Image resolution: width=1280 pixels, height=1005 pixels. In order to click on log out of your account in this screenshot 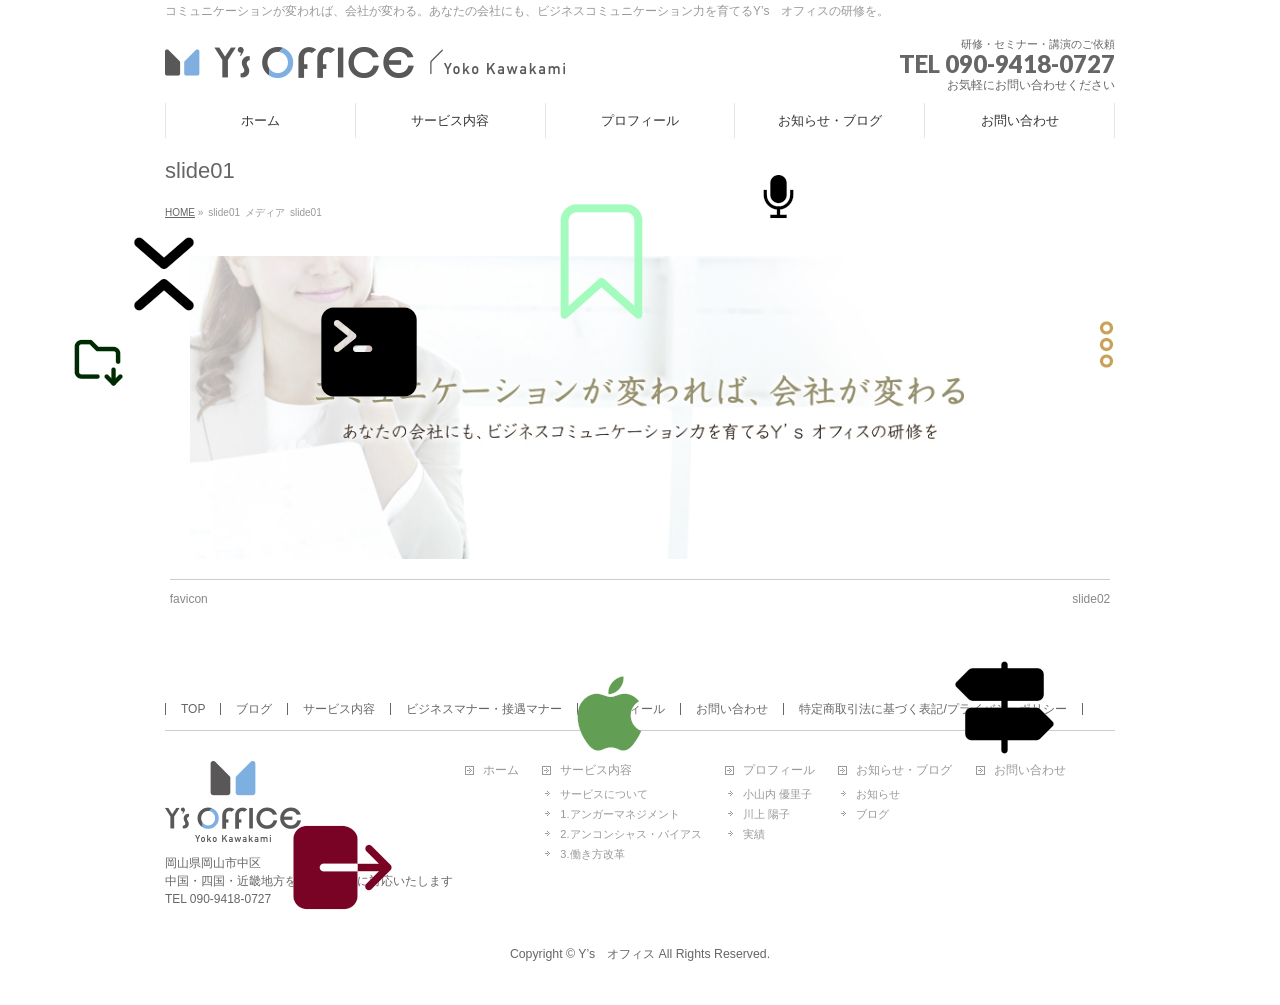, I will do `click(342, 867)`.